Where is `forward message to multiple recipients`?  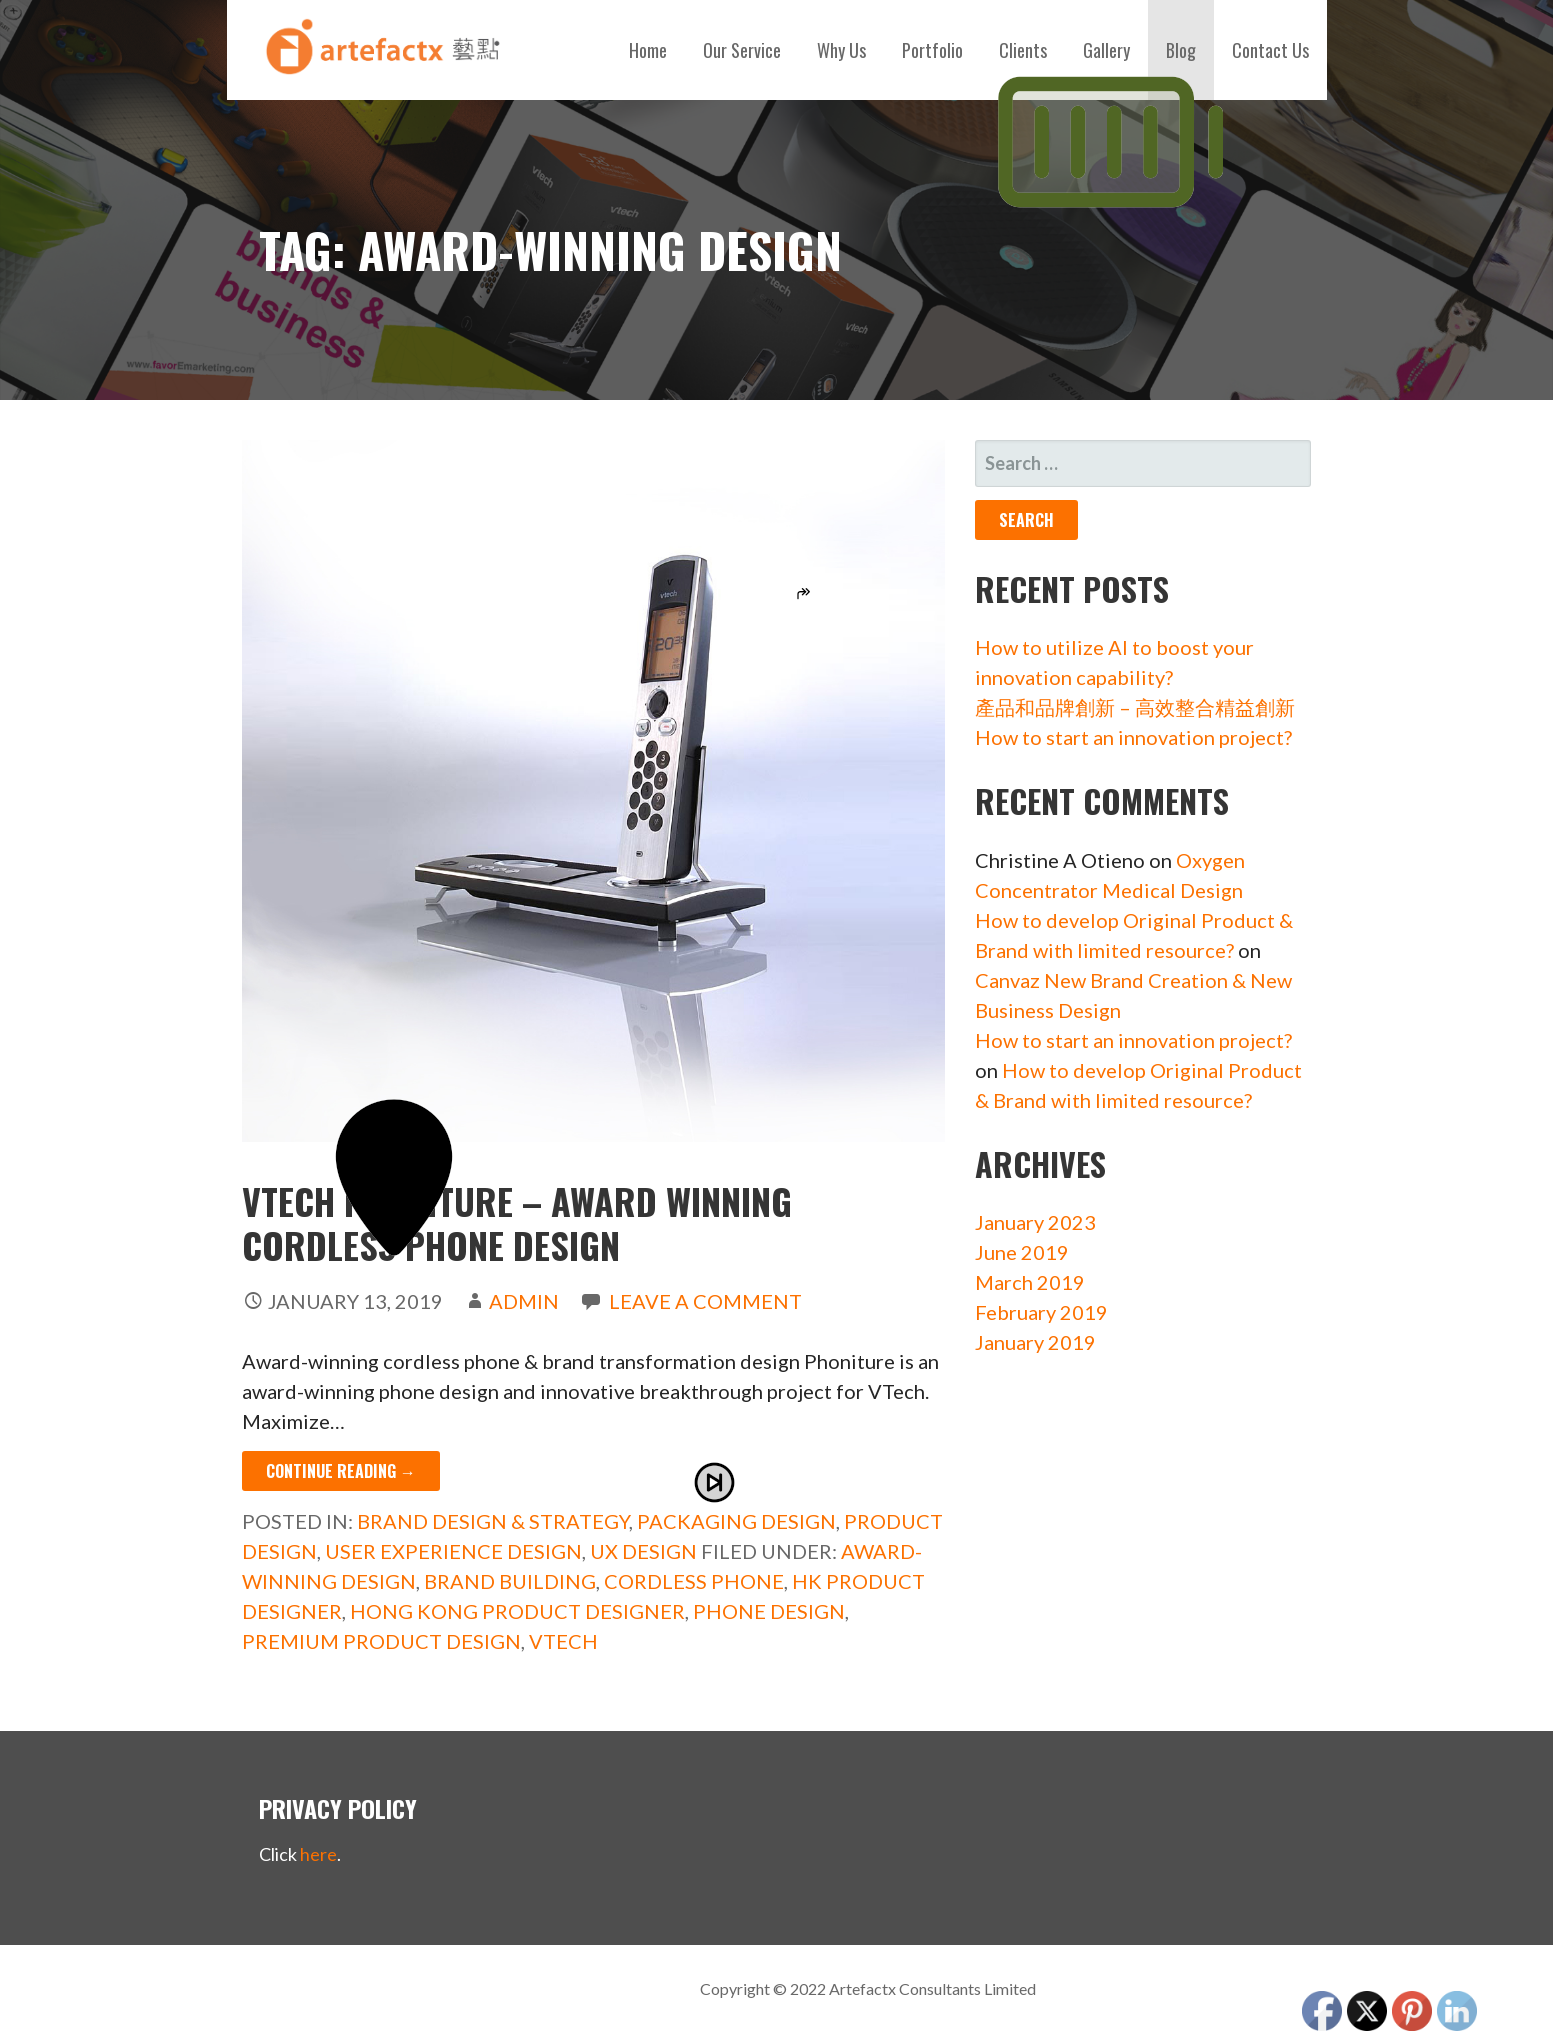 forward message to multiple recipients is located at coordinates (804, 594).